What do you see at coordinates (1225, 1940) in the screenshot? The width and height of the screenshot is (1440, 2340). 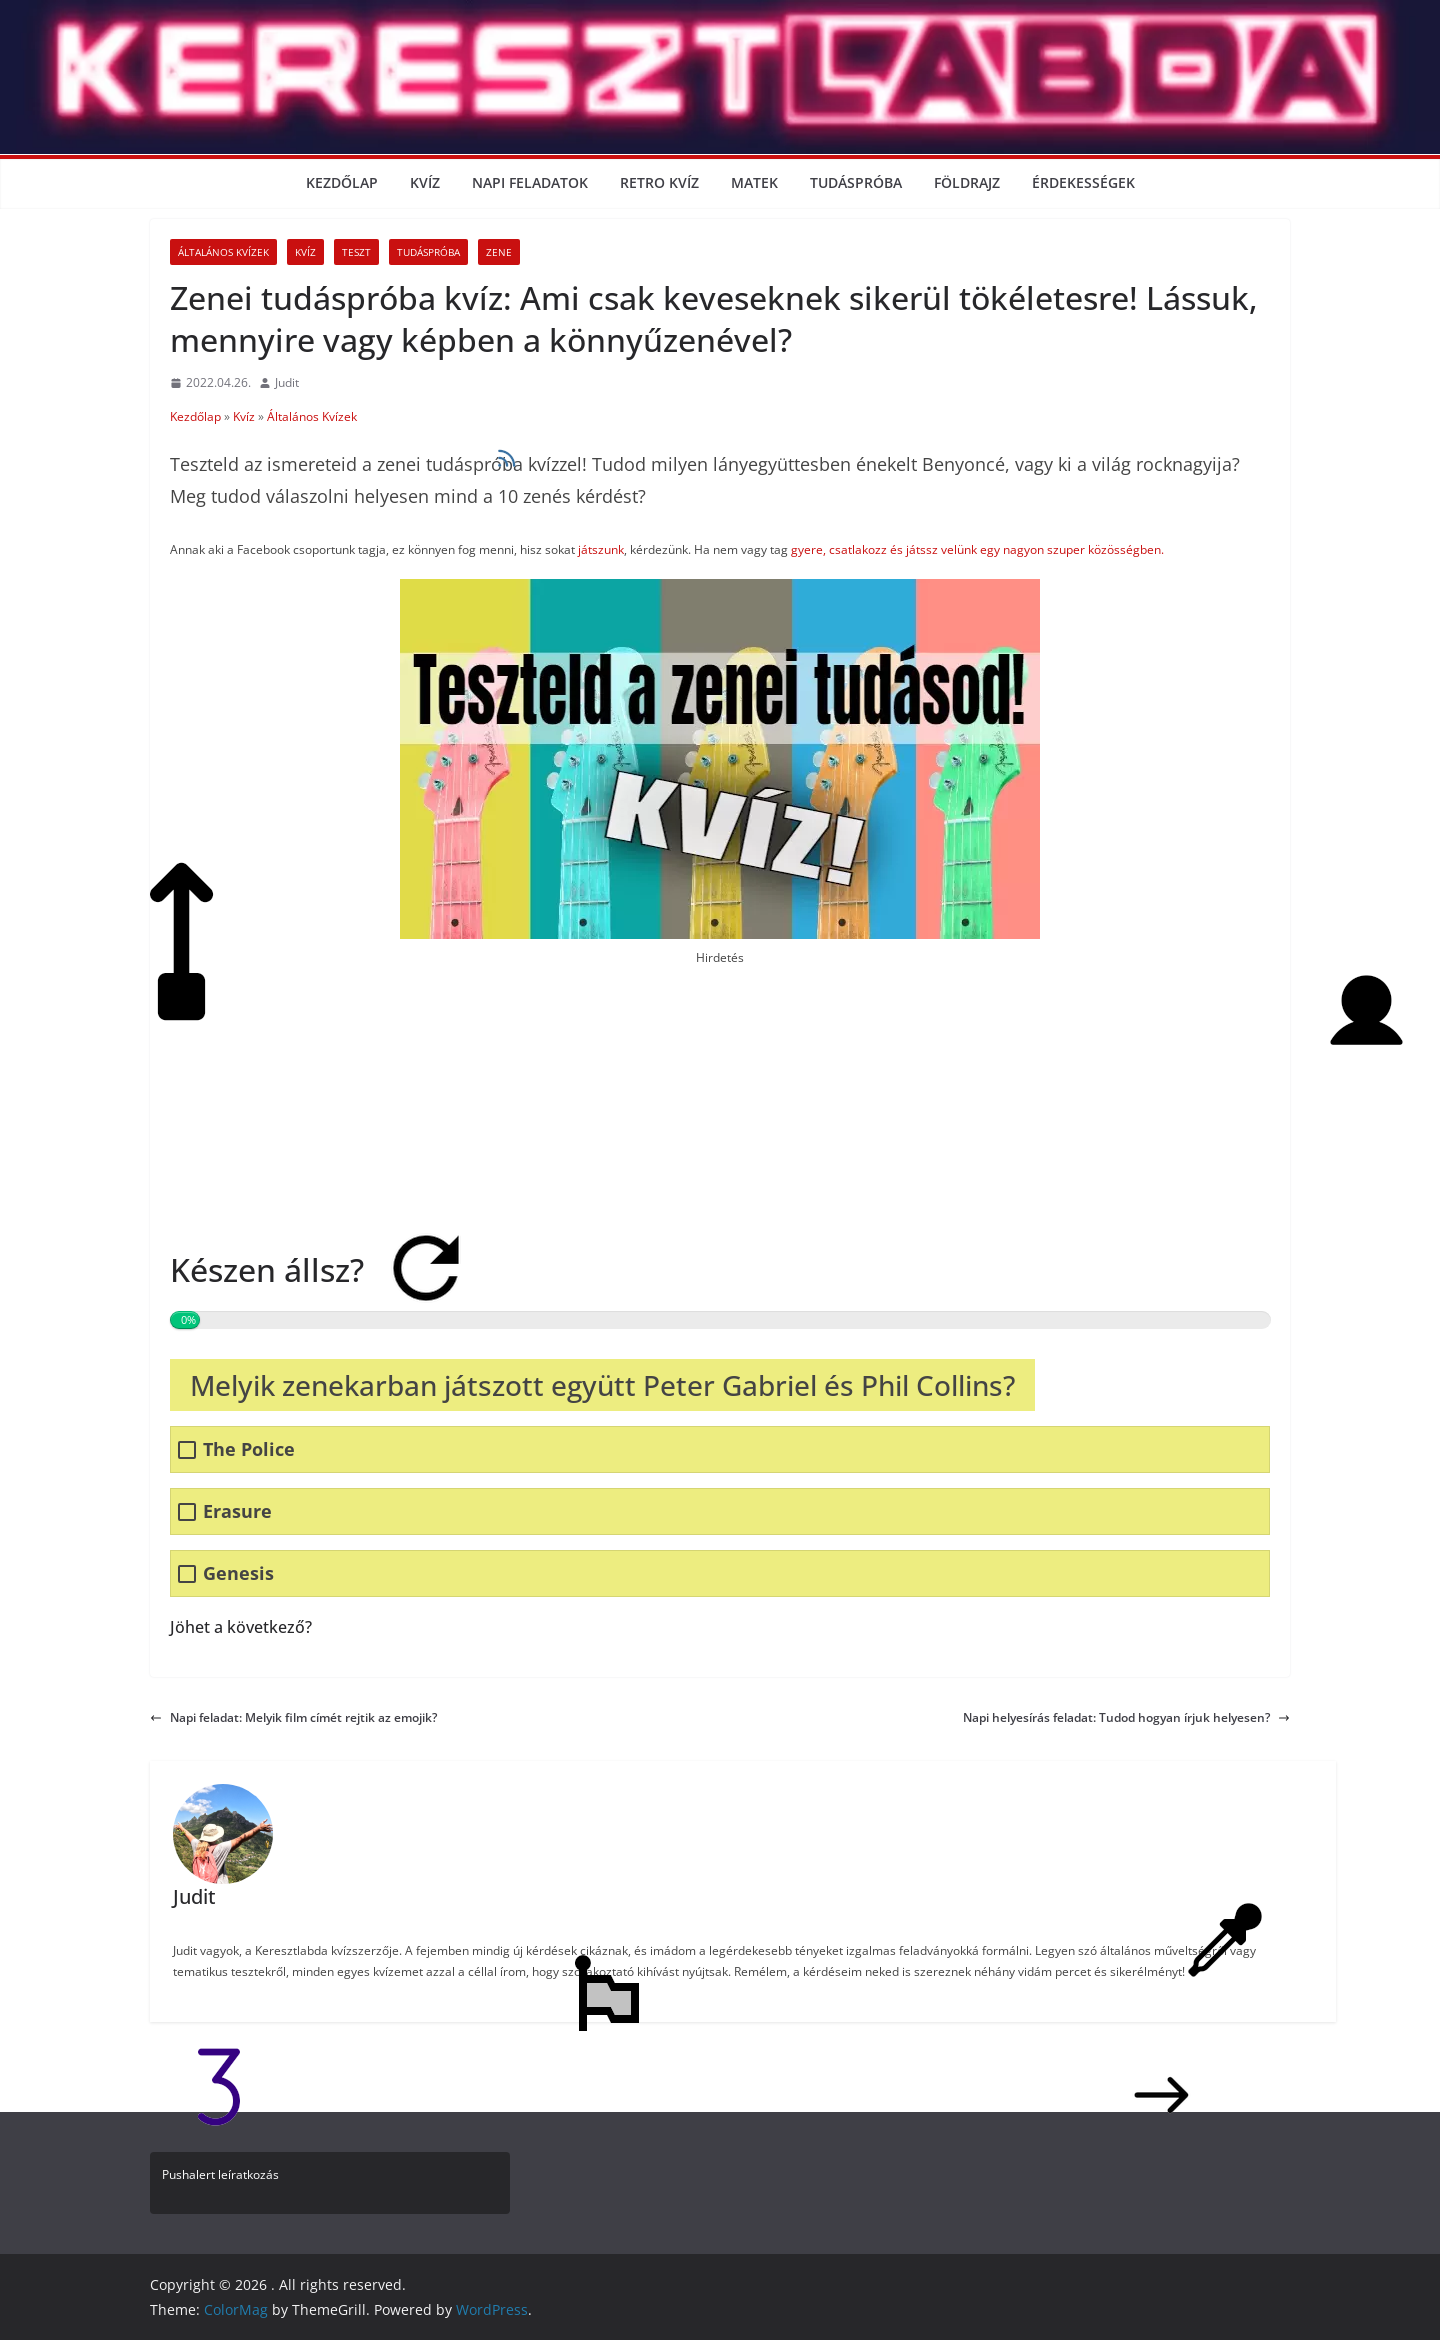 I see `pick a color from the canvas` at bounding box center [1225, 1940].